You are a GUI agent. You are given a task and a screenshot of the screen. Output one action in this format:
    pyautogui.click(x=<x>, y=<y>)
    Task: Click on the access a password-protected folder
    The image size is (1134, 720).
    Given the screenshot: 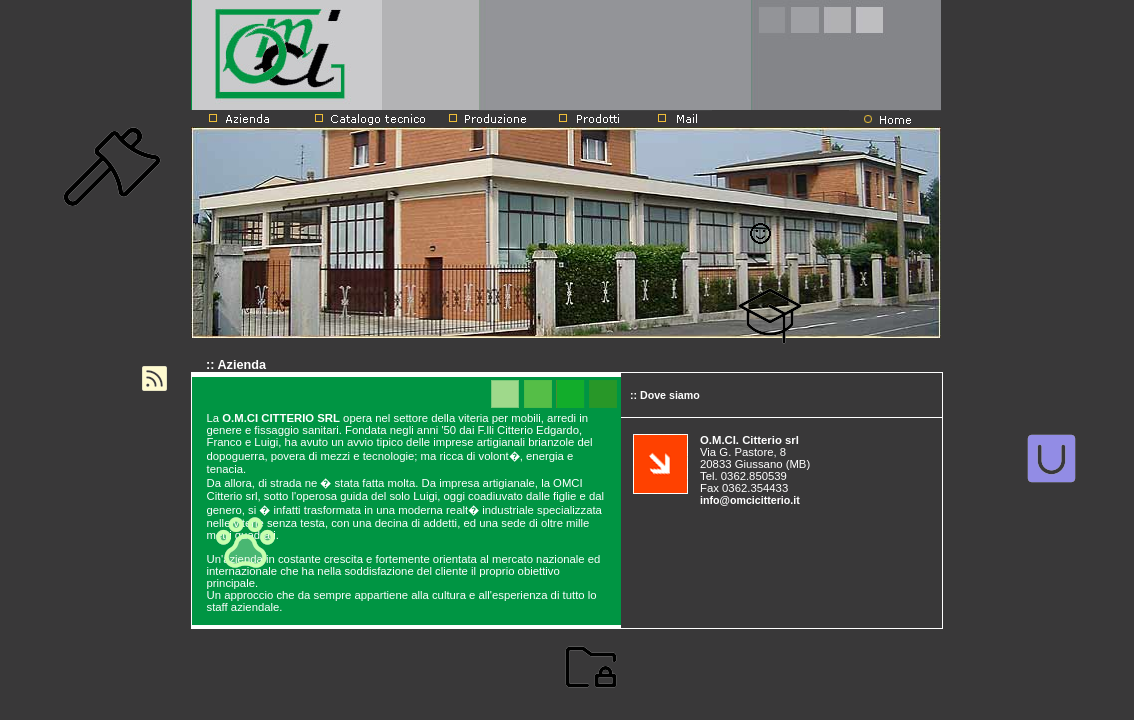 What is the action you would take?
    pyautogui.click(x=591, y=666)
    